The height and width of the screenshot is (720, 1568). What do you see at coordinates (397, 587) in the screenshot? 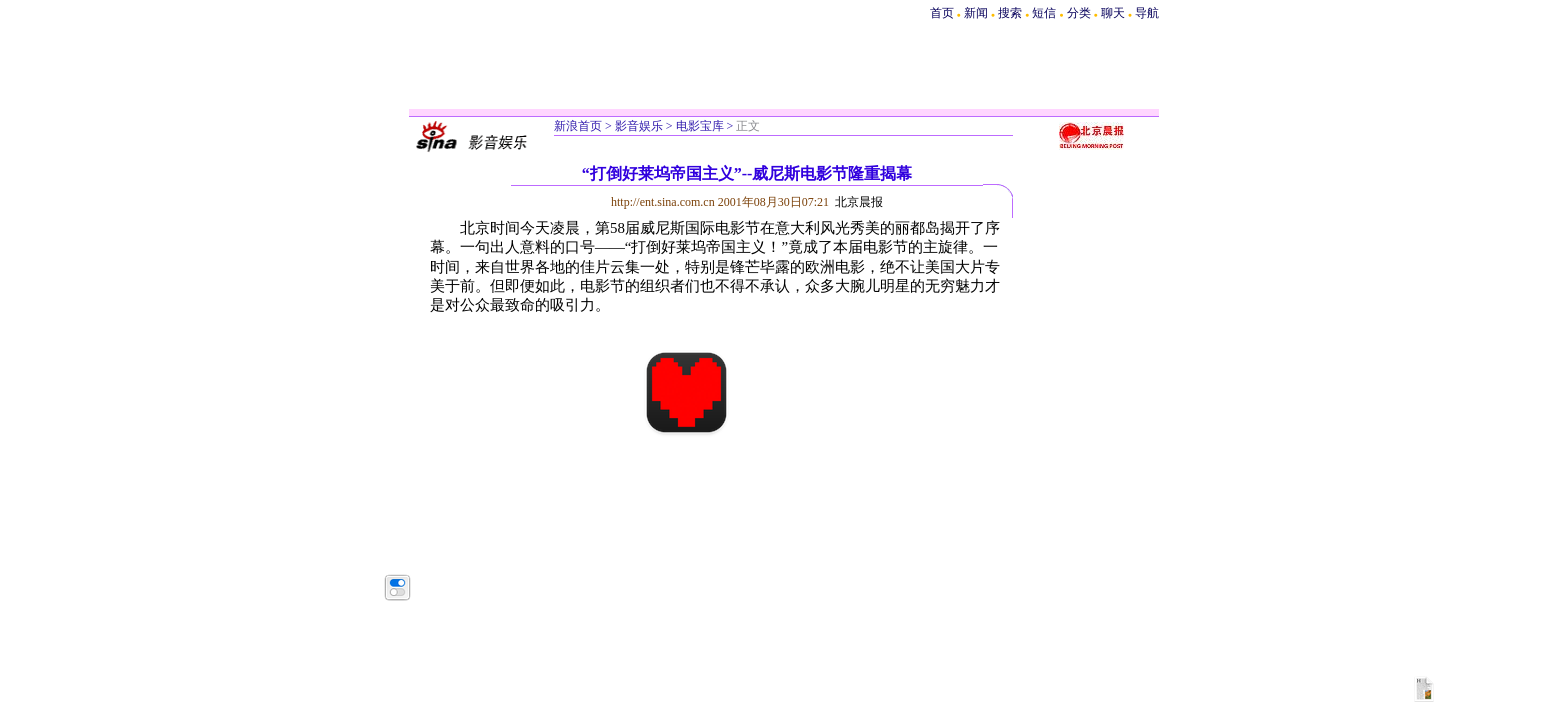
I see `open system tweaks or customization settings` at bounding box center [397, 587].